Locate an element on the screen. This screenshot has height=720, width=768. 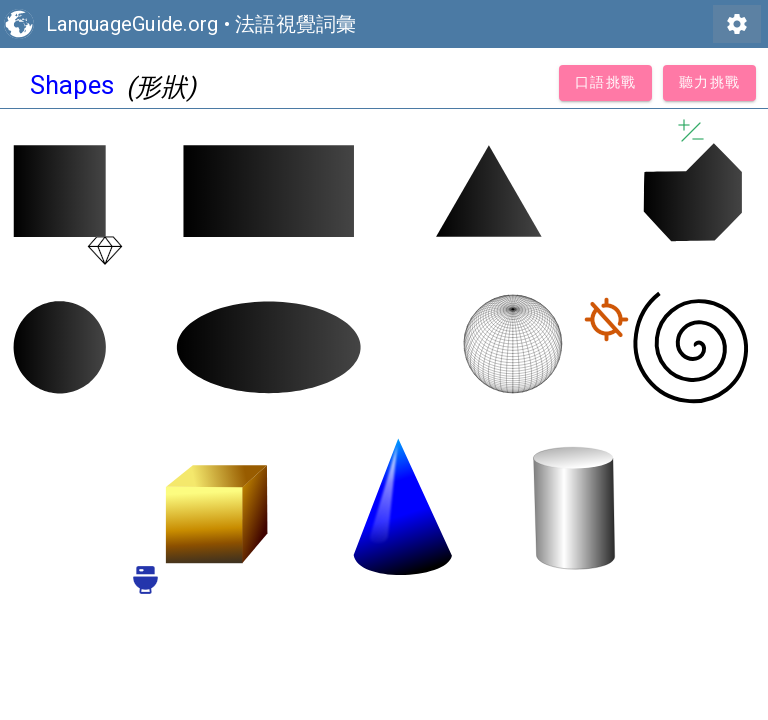
locate nearby restrooms is located at coordinates (145, 579).